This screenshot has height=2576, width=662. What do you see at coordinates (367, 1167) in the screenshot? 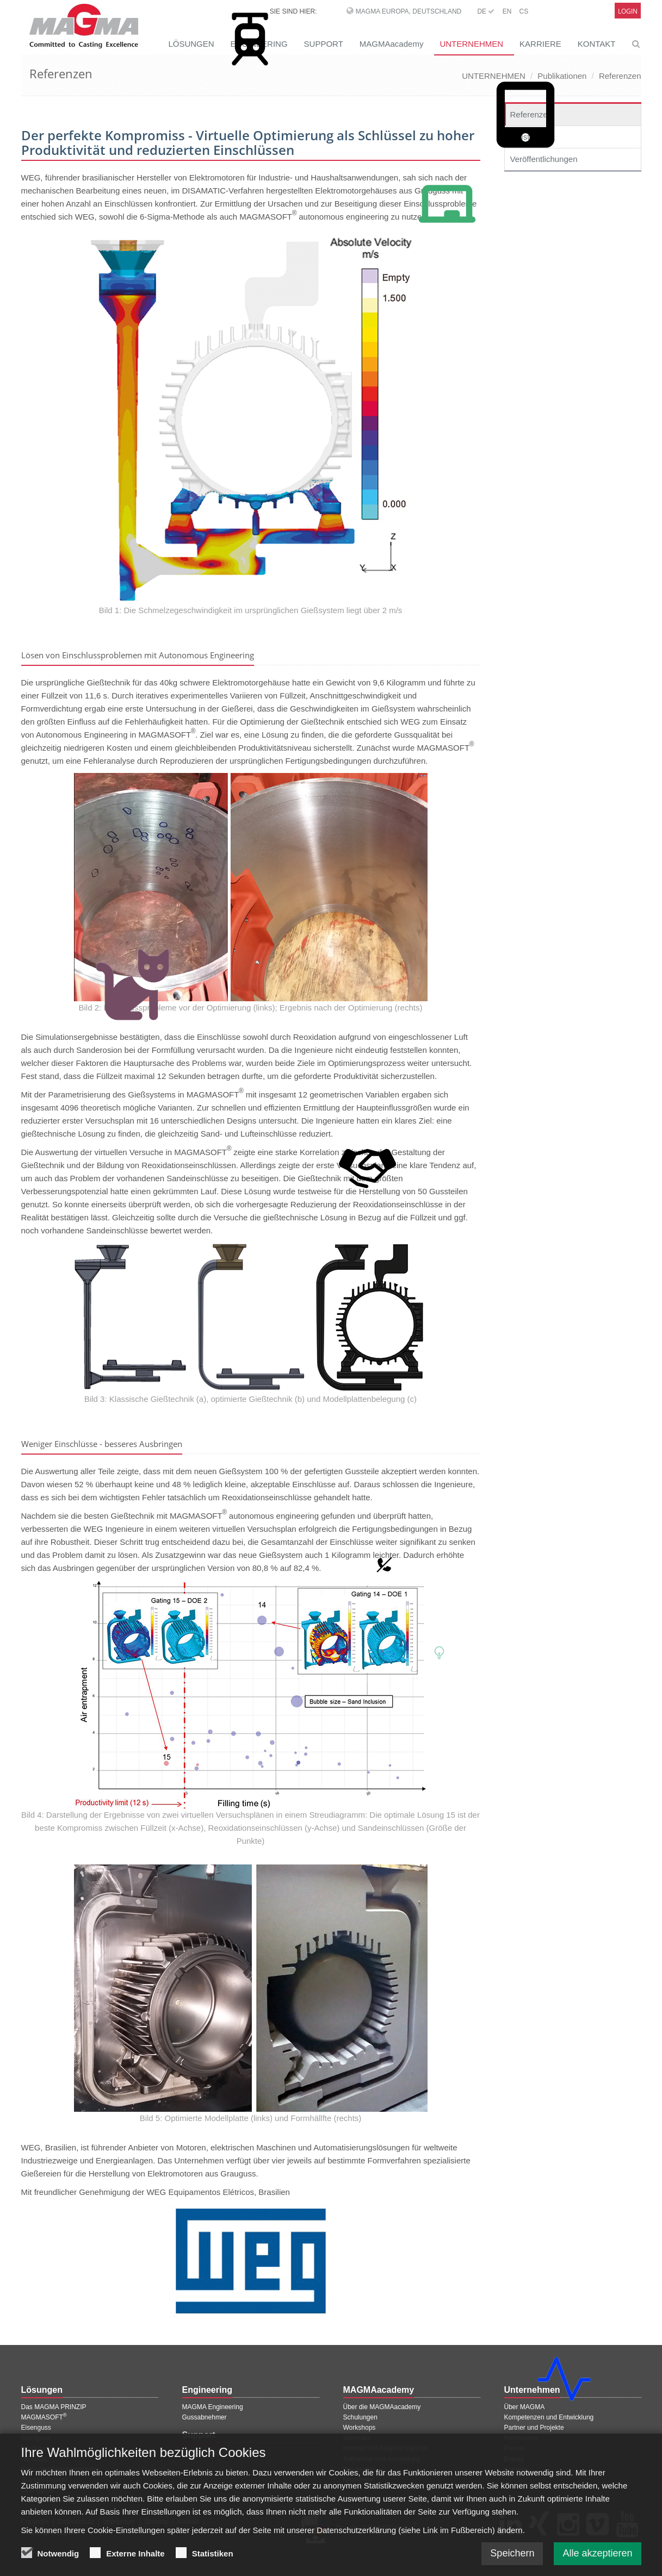
I see `indicates a partnership or collaboration` at bounding box center [367, 1167].